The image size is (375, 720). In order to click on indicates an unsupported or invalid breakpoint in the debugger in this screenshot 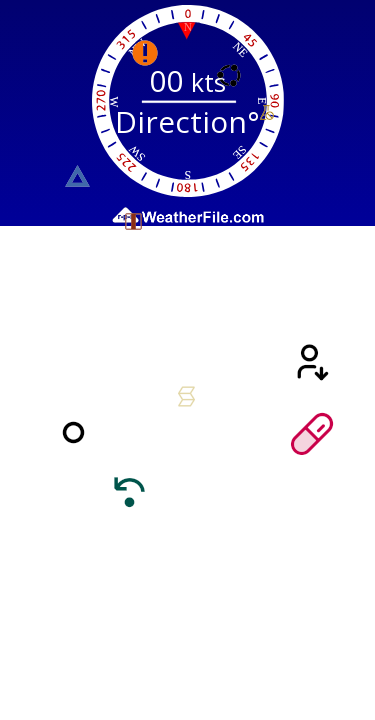, I will do `click(145, 53)`.